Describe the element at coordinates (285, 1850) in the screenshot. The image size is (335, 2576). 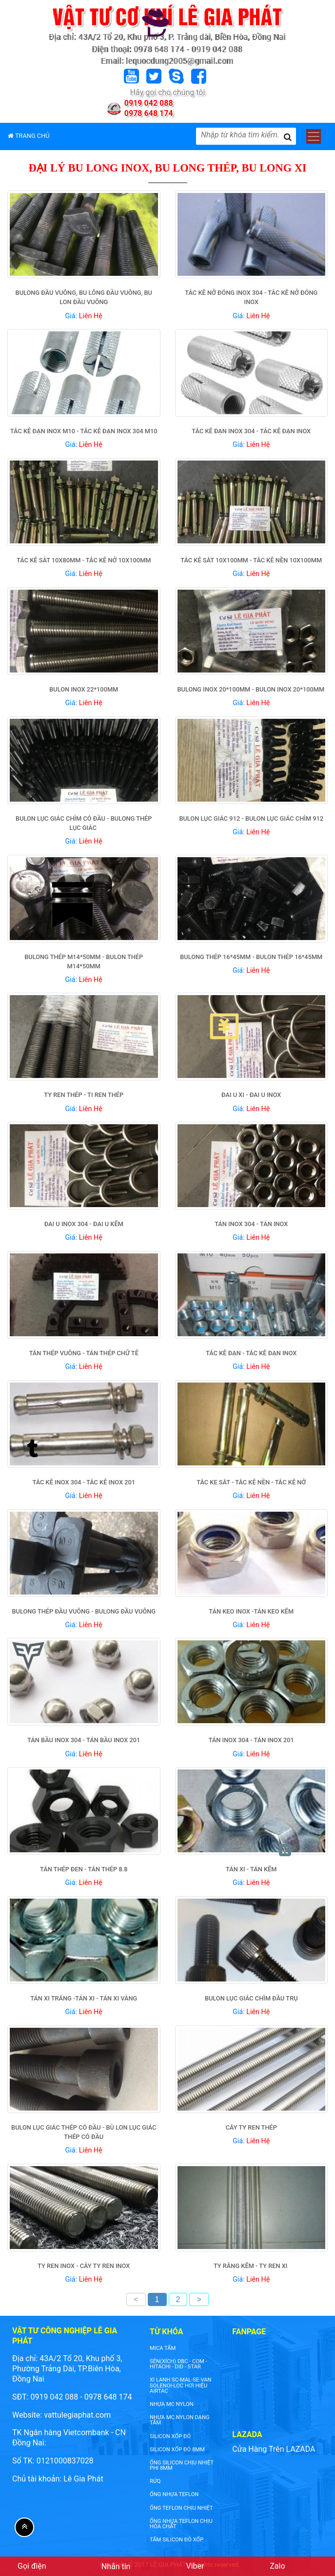
I see `keystone CMS logo` at that location.